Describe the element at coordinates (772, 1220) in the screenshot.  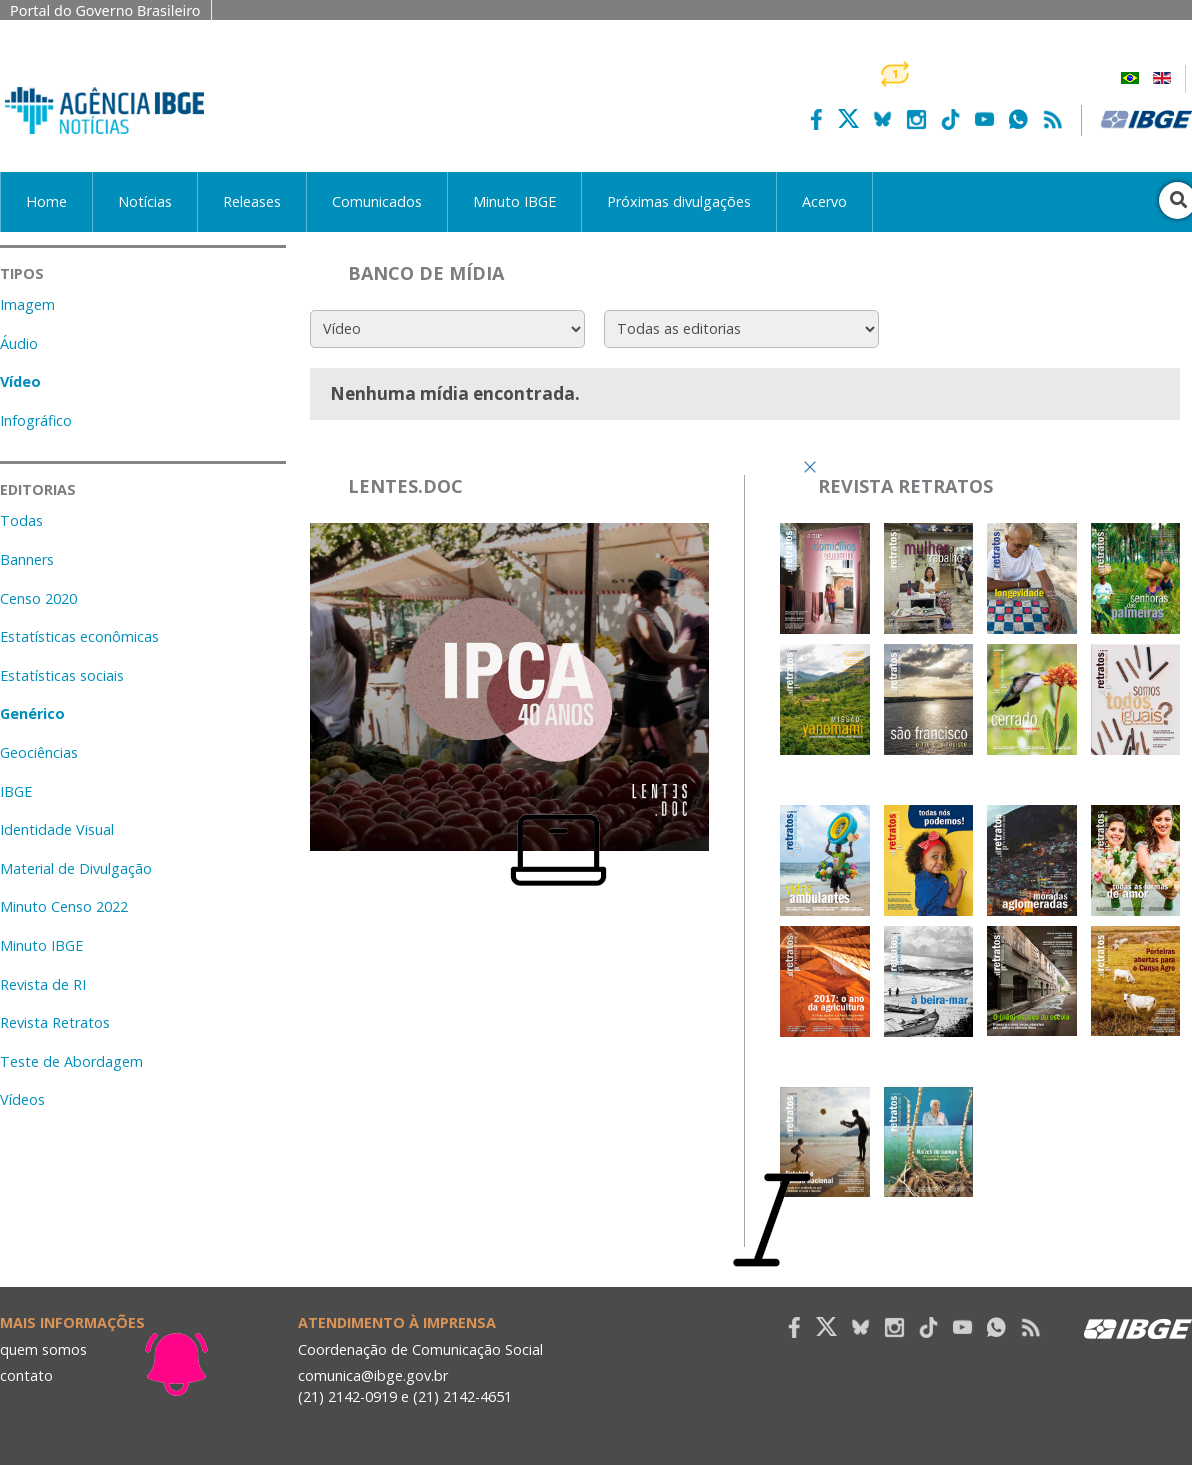
I see `apply italic formatting to selected text` at that location.